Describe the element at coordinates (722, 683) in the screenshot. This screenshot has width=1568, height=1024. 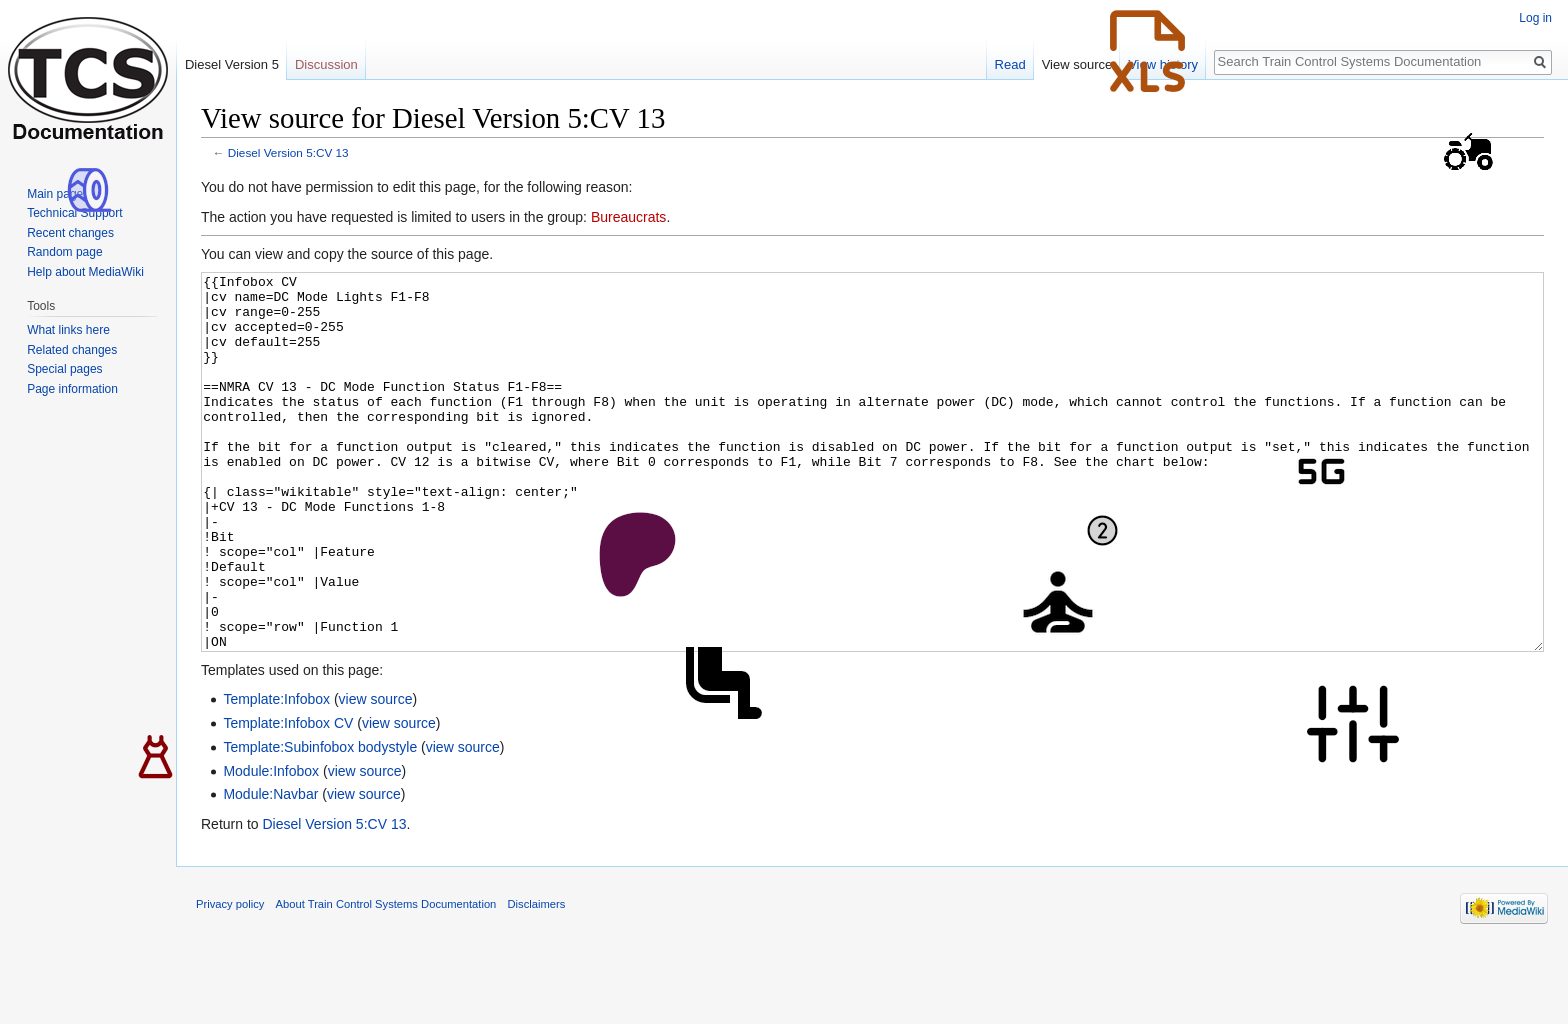
I see `standard legroom seat selection` at that location.